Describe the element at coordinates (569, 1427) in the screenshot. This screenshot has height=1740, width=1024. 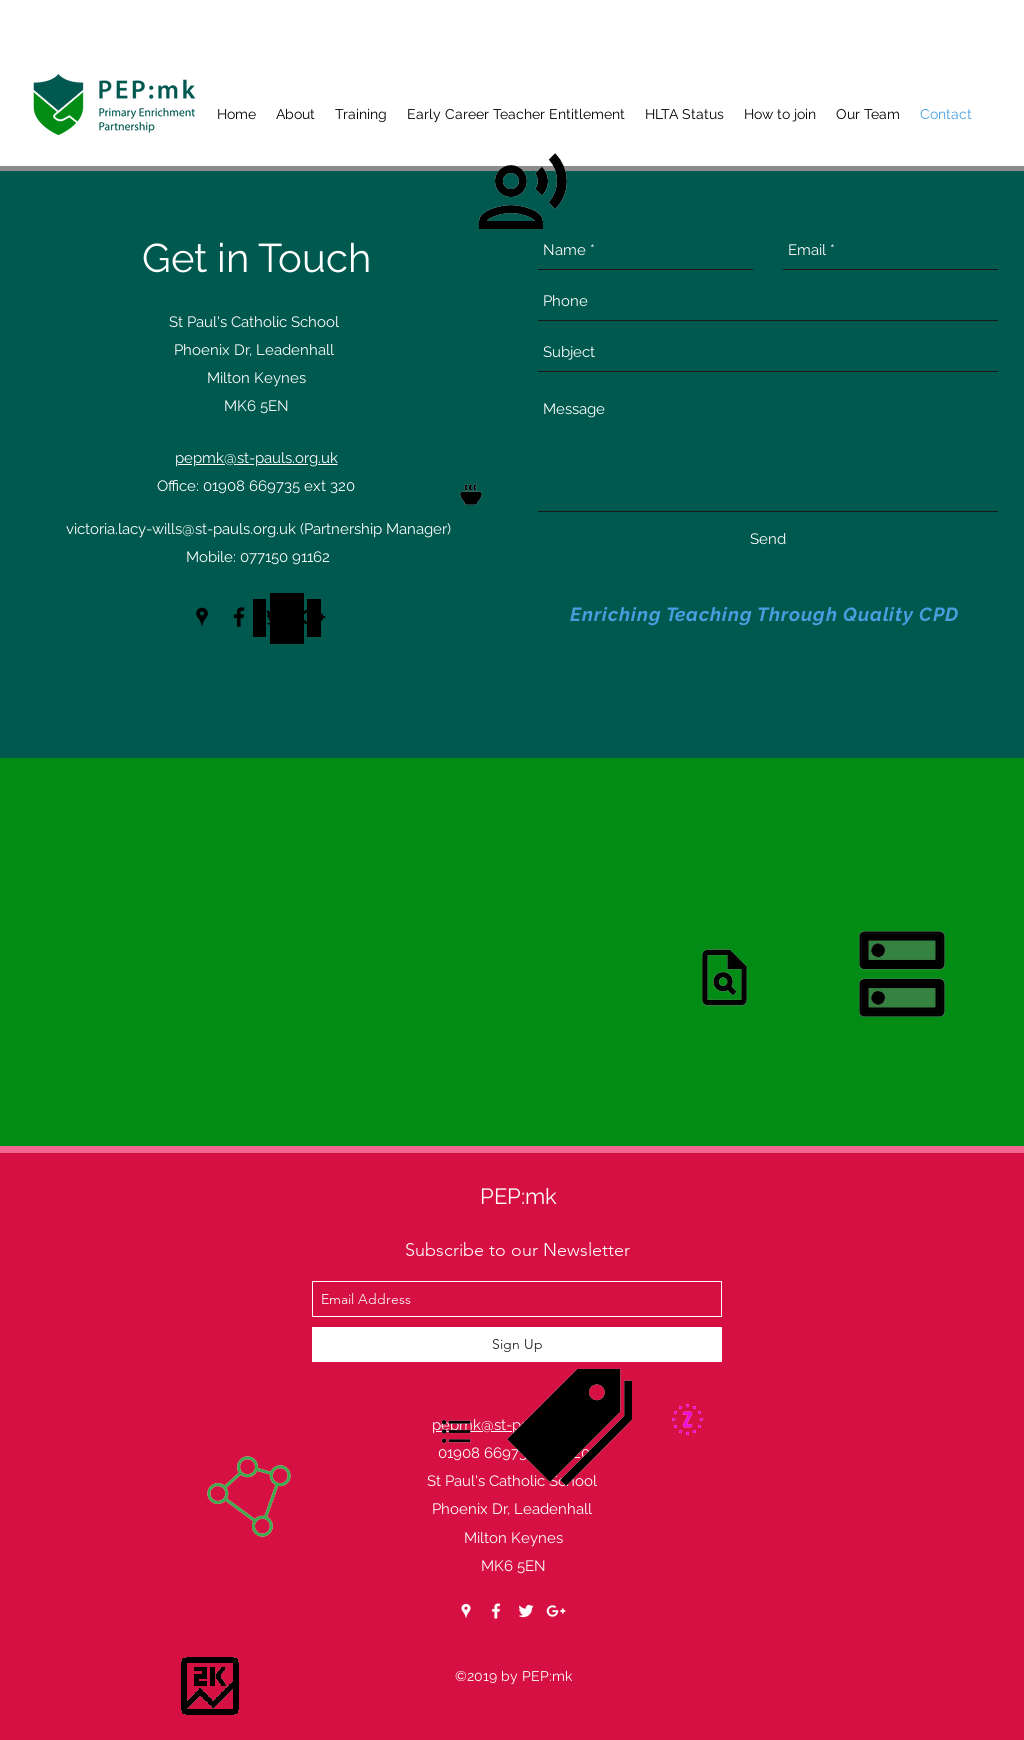
I see `view or manage tags` at that location.